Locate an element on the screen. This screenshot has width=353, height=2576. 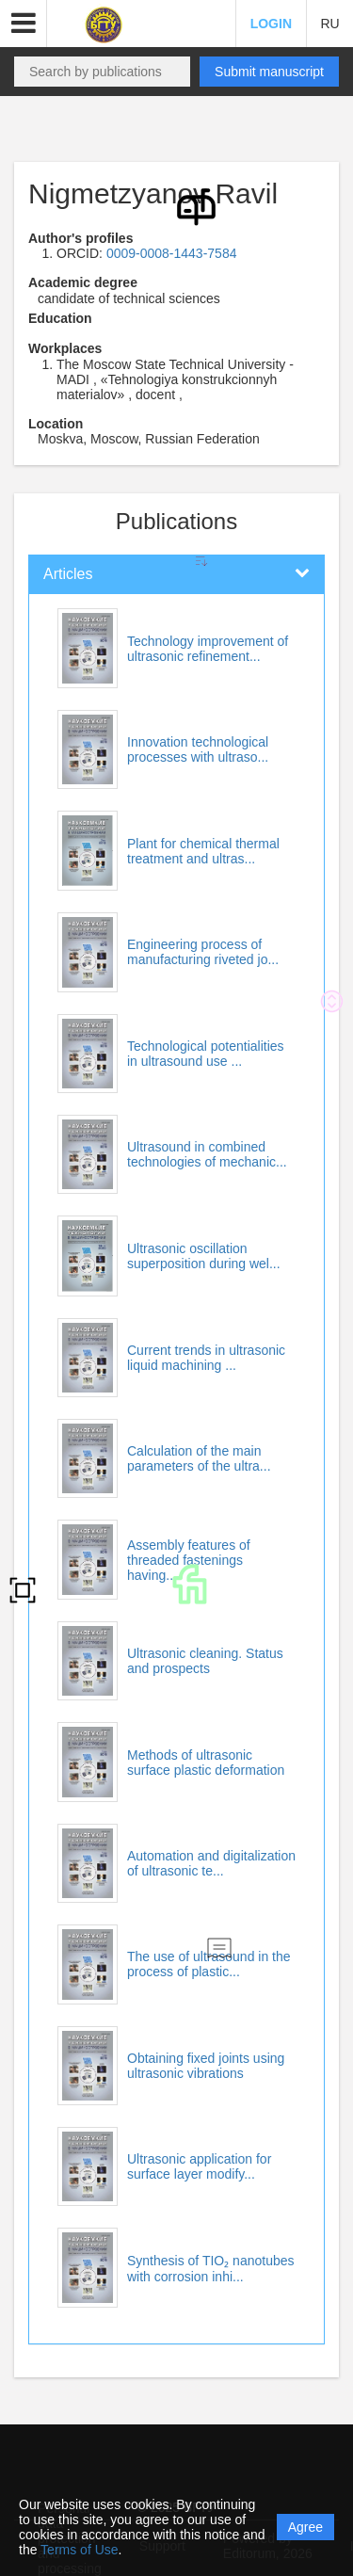
expand or collapse a section is located at coordinates (331, 1001).